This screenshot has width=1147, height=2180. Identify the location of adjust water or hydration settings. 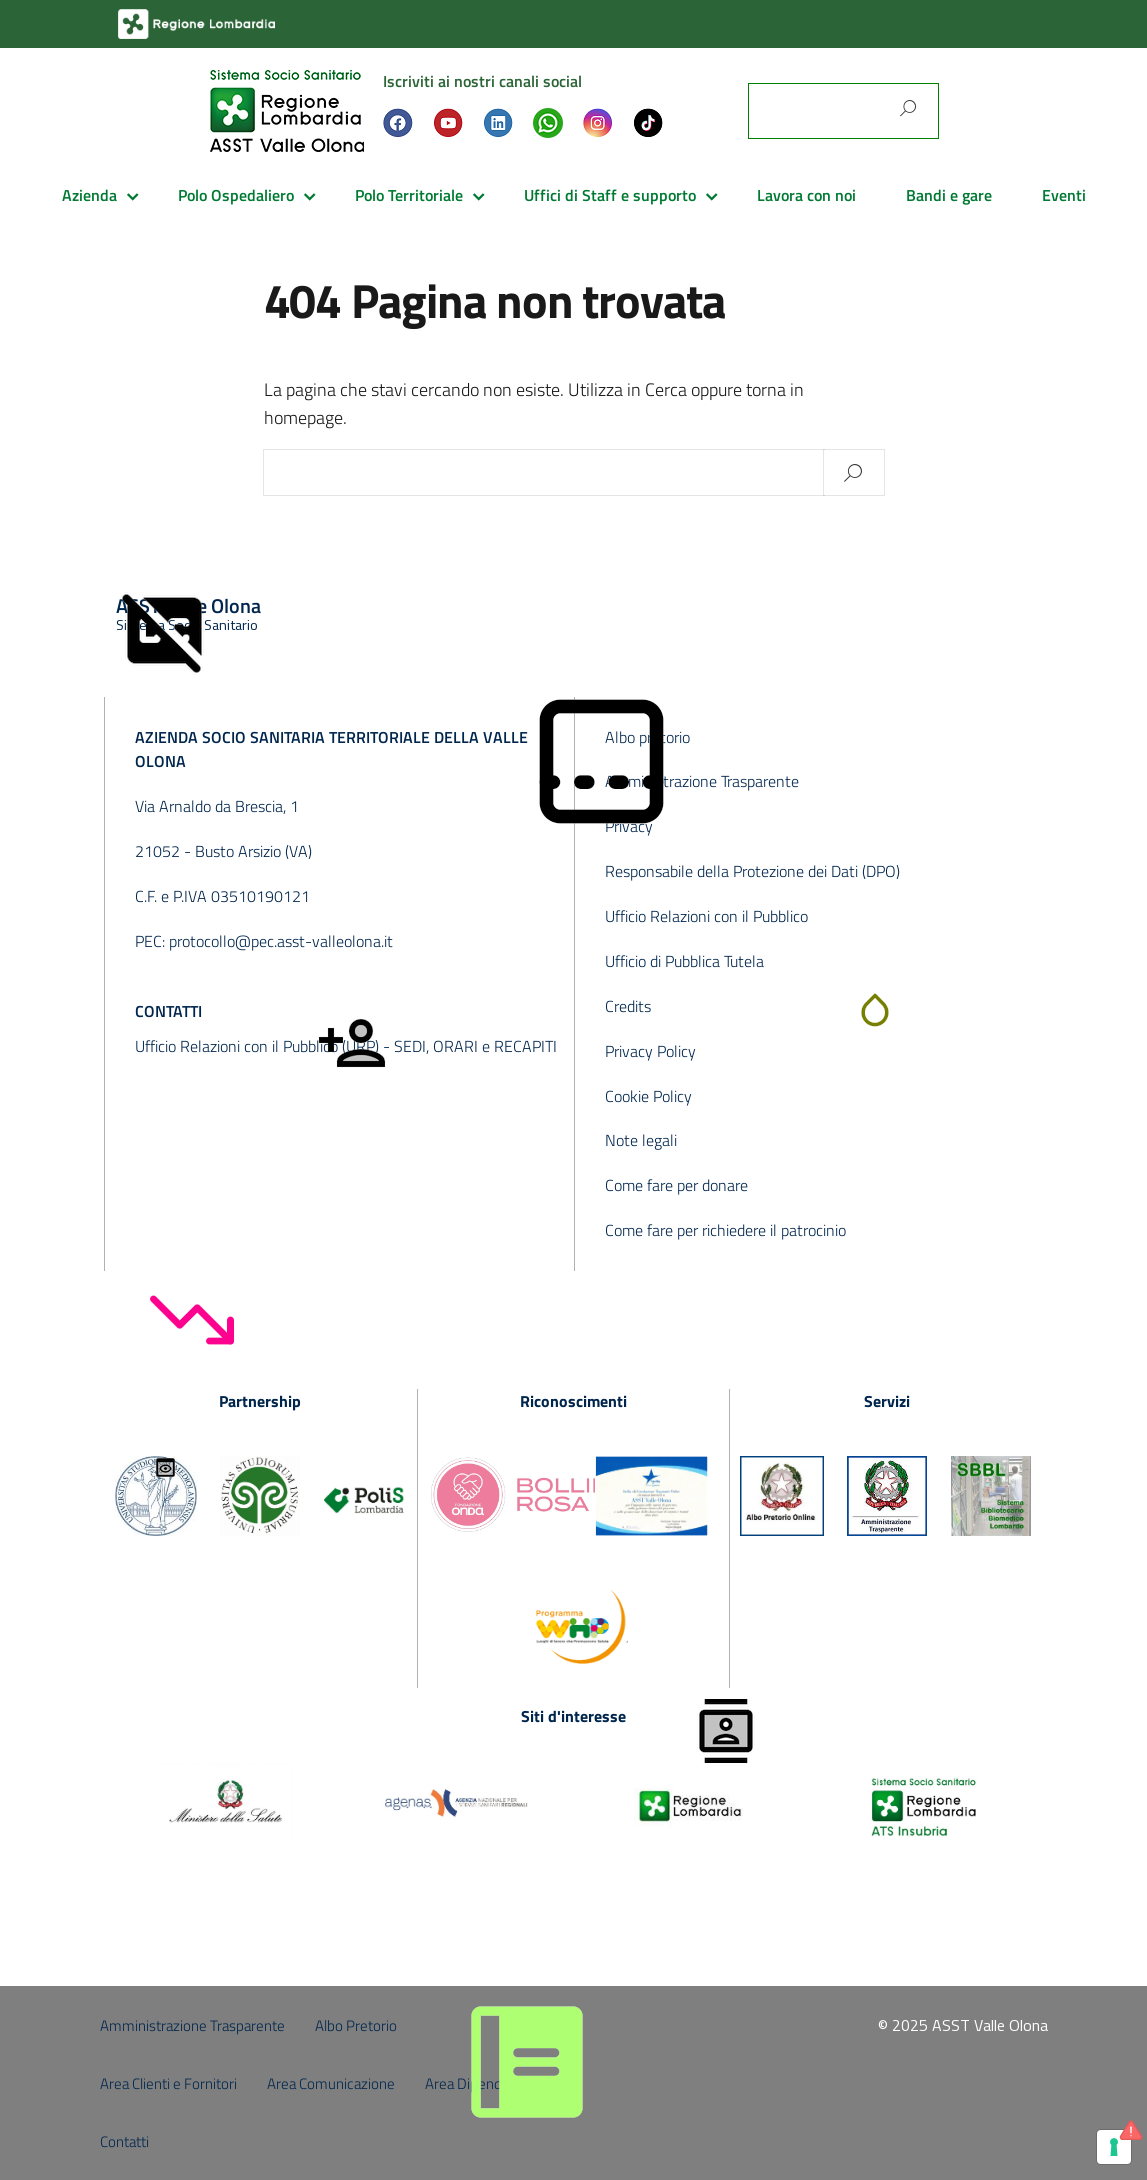
(875, 1010).